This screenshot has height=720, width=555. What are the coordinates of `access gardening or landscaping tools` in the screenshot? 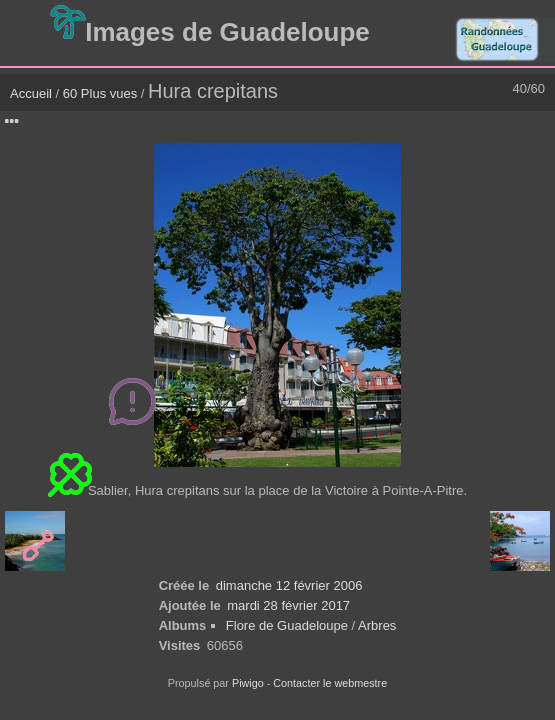 It's located at (38, 545).